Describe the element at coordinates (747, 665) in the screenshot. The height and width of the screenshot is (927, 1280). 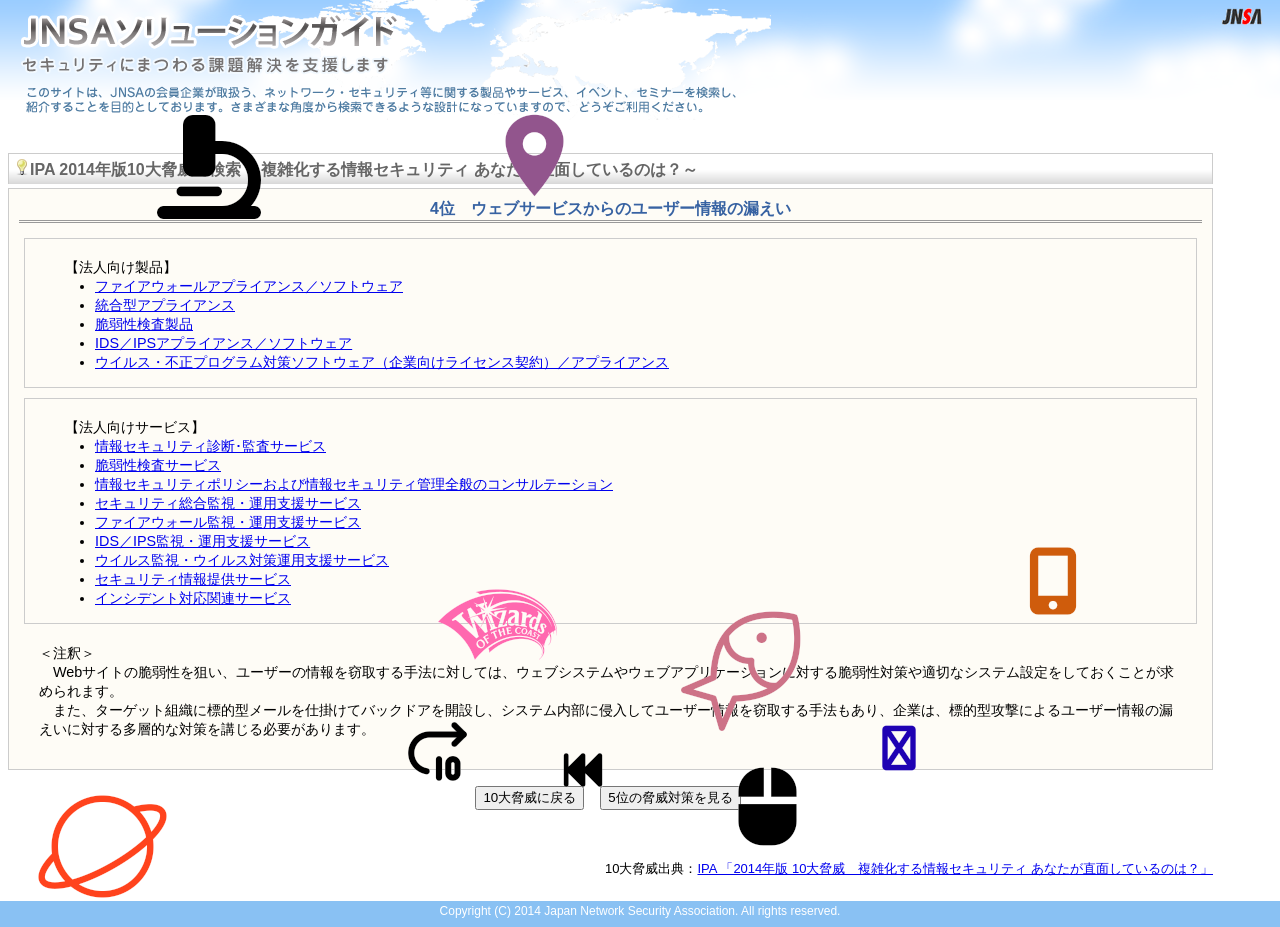
I see `browse seafood or fish-related content` at that location.